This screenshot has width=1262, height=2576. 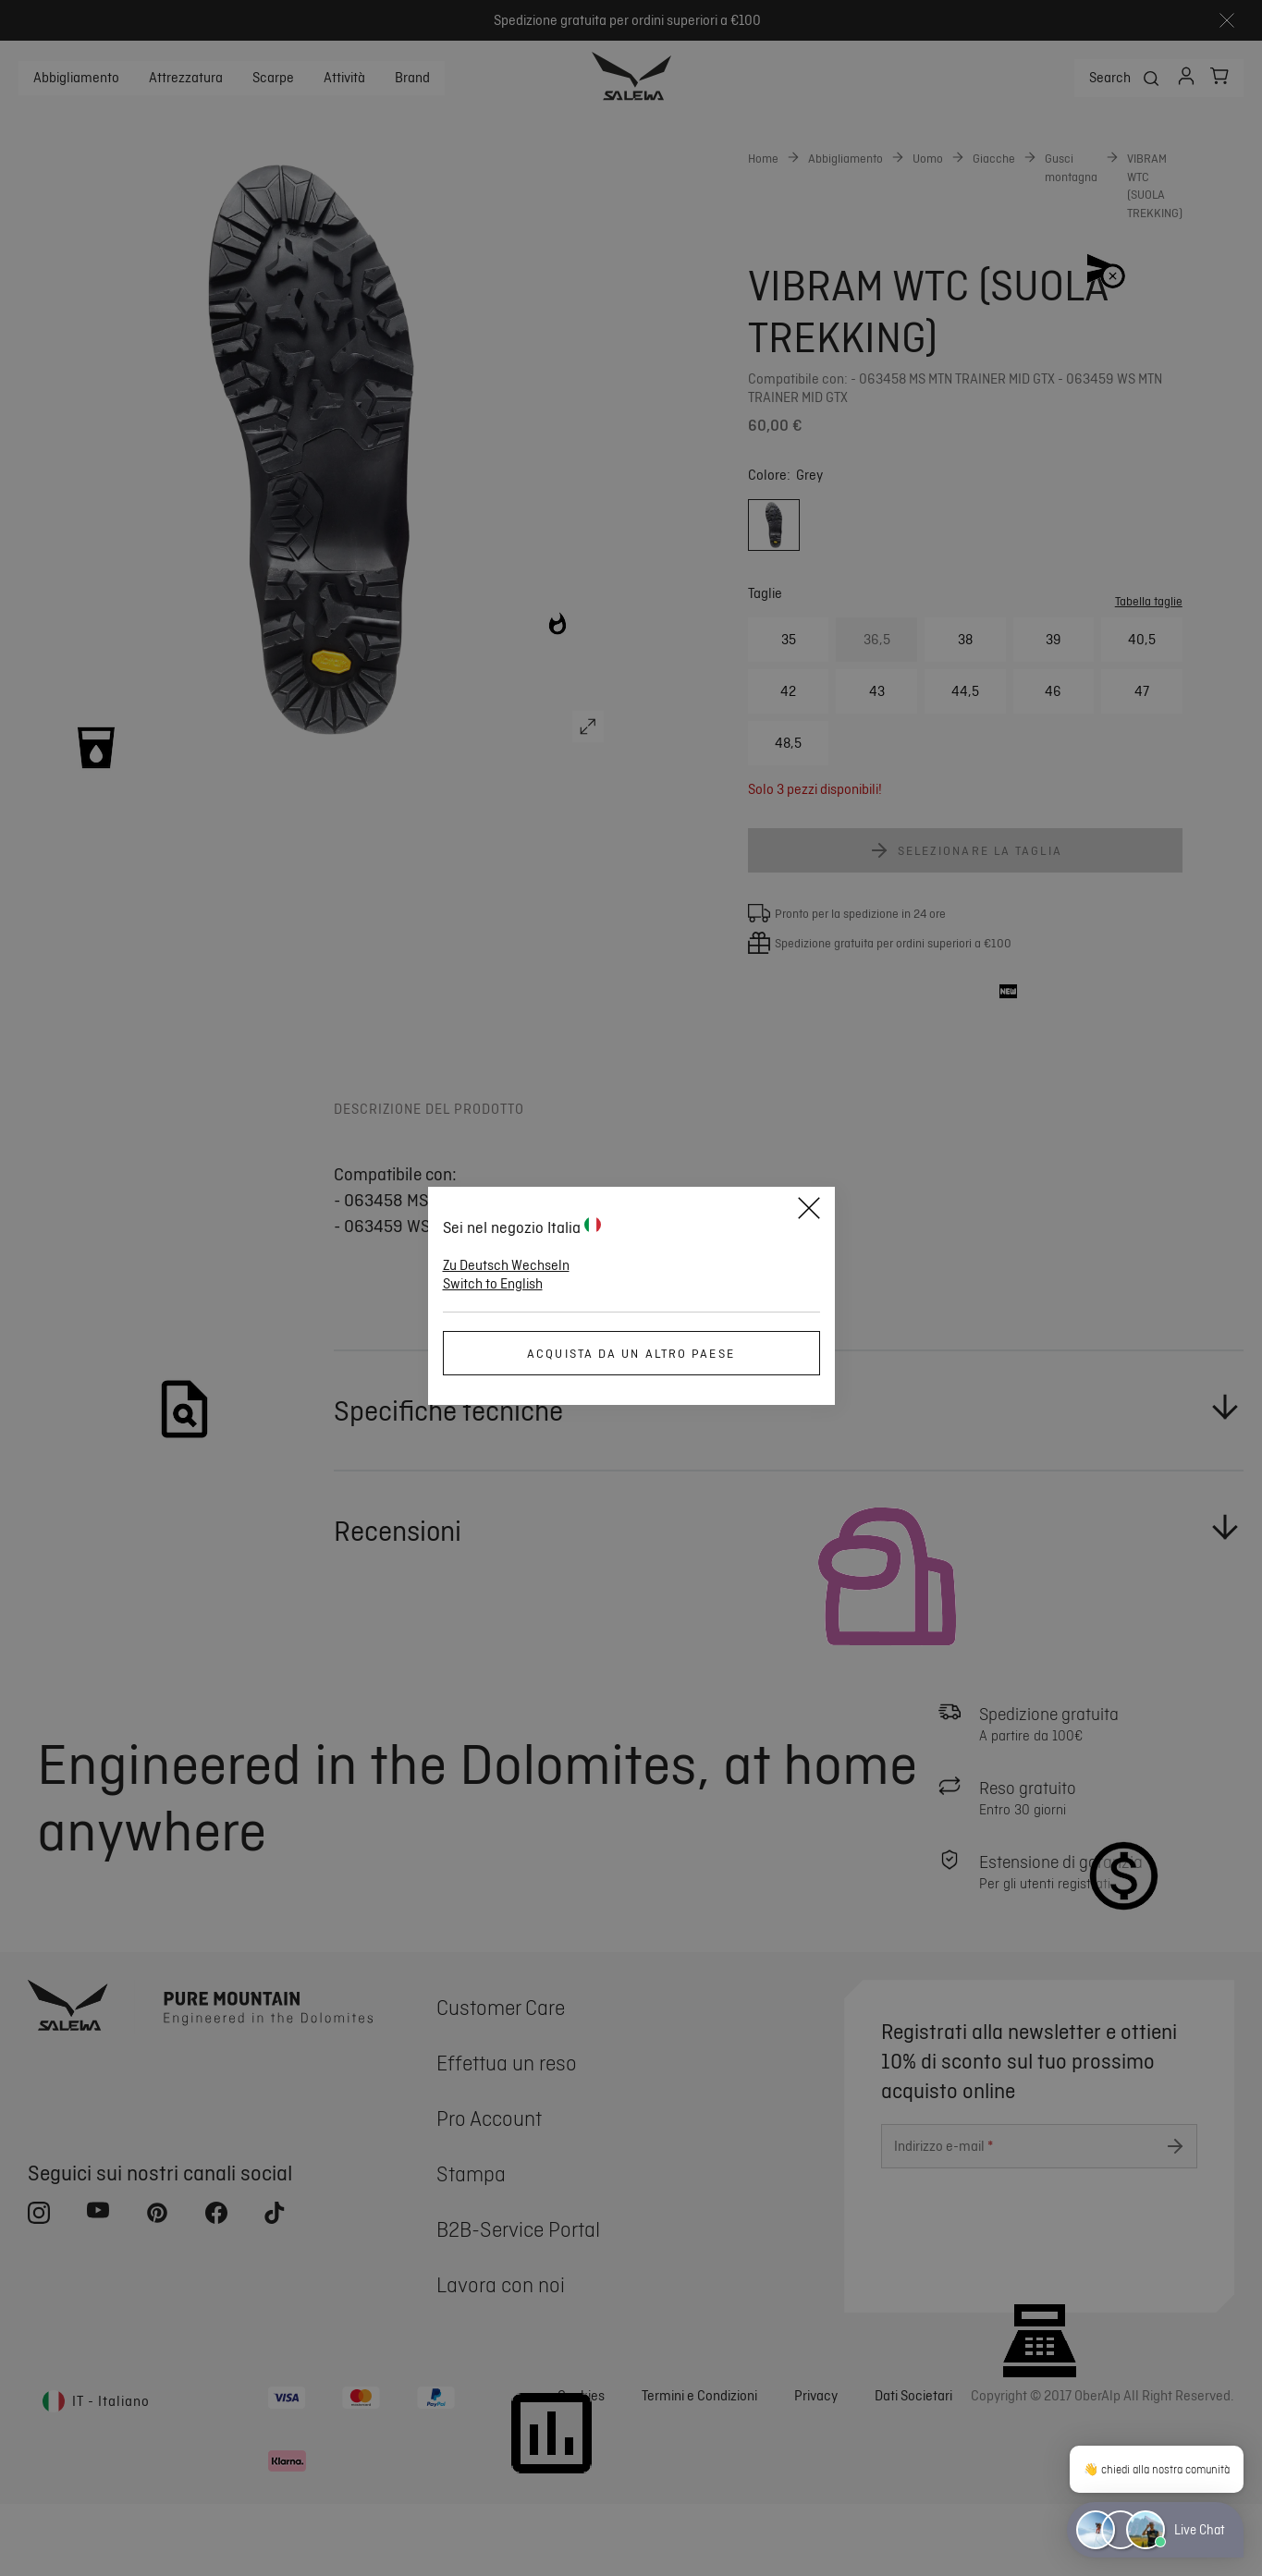 I want to click on insert a chart or graph into a document, so click(x=551, y=2433).